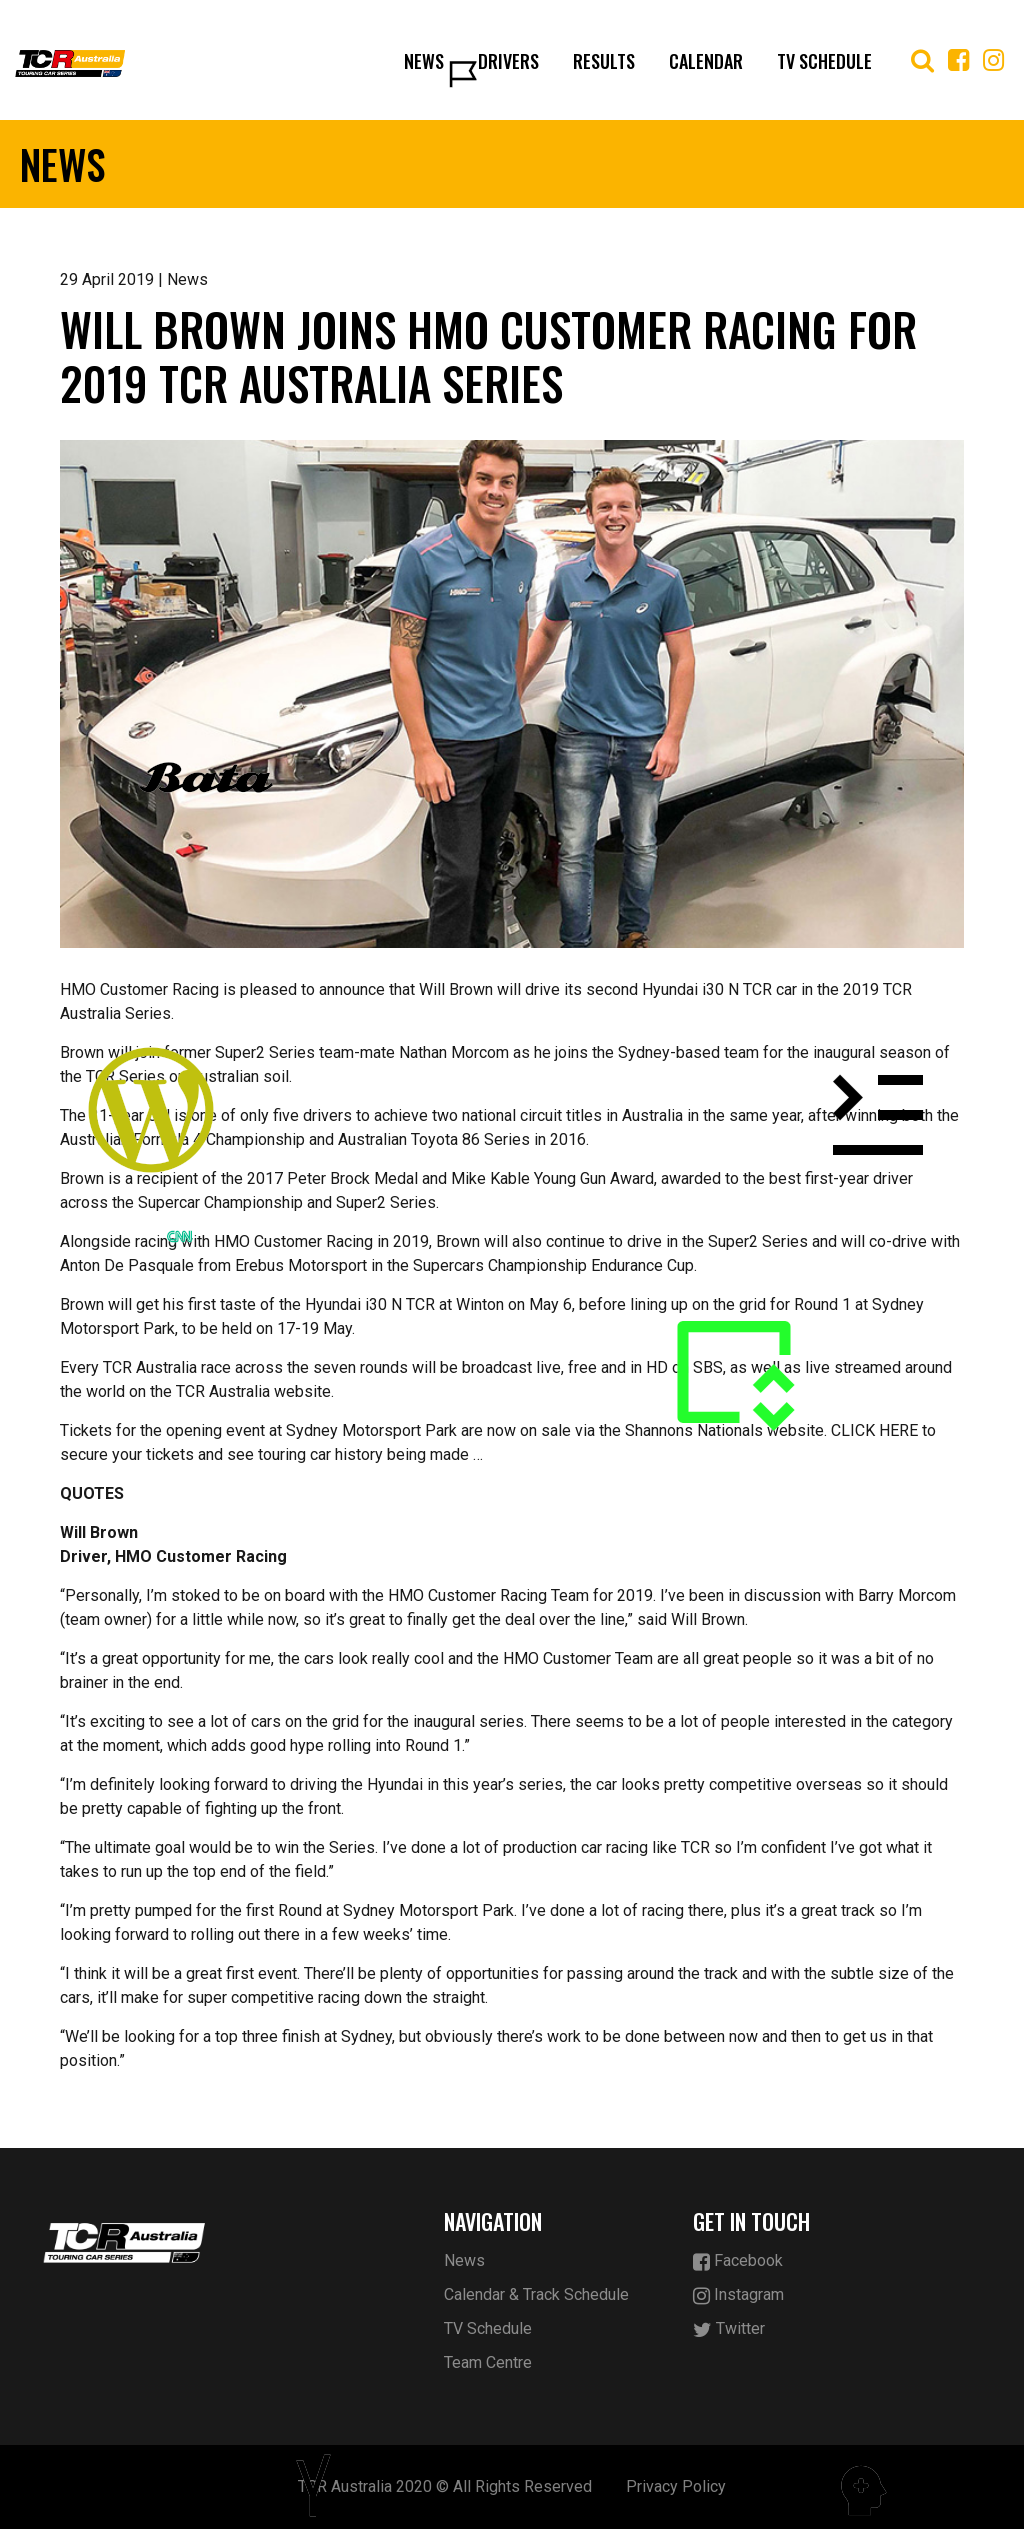  Describe the element at coordinates (734, 1372) in the screenshot. I see `open a dropdown menu to select from options` at that location.